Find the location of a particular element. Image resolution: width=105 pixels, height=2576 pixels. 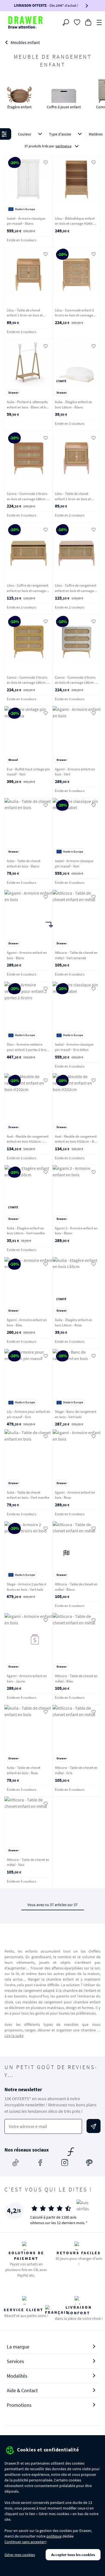

access function or formula editor is located at coordinates (71, 2152).